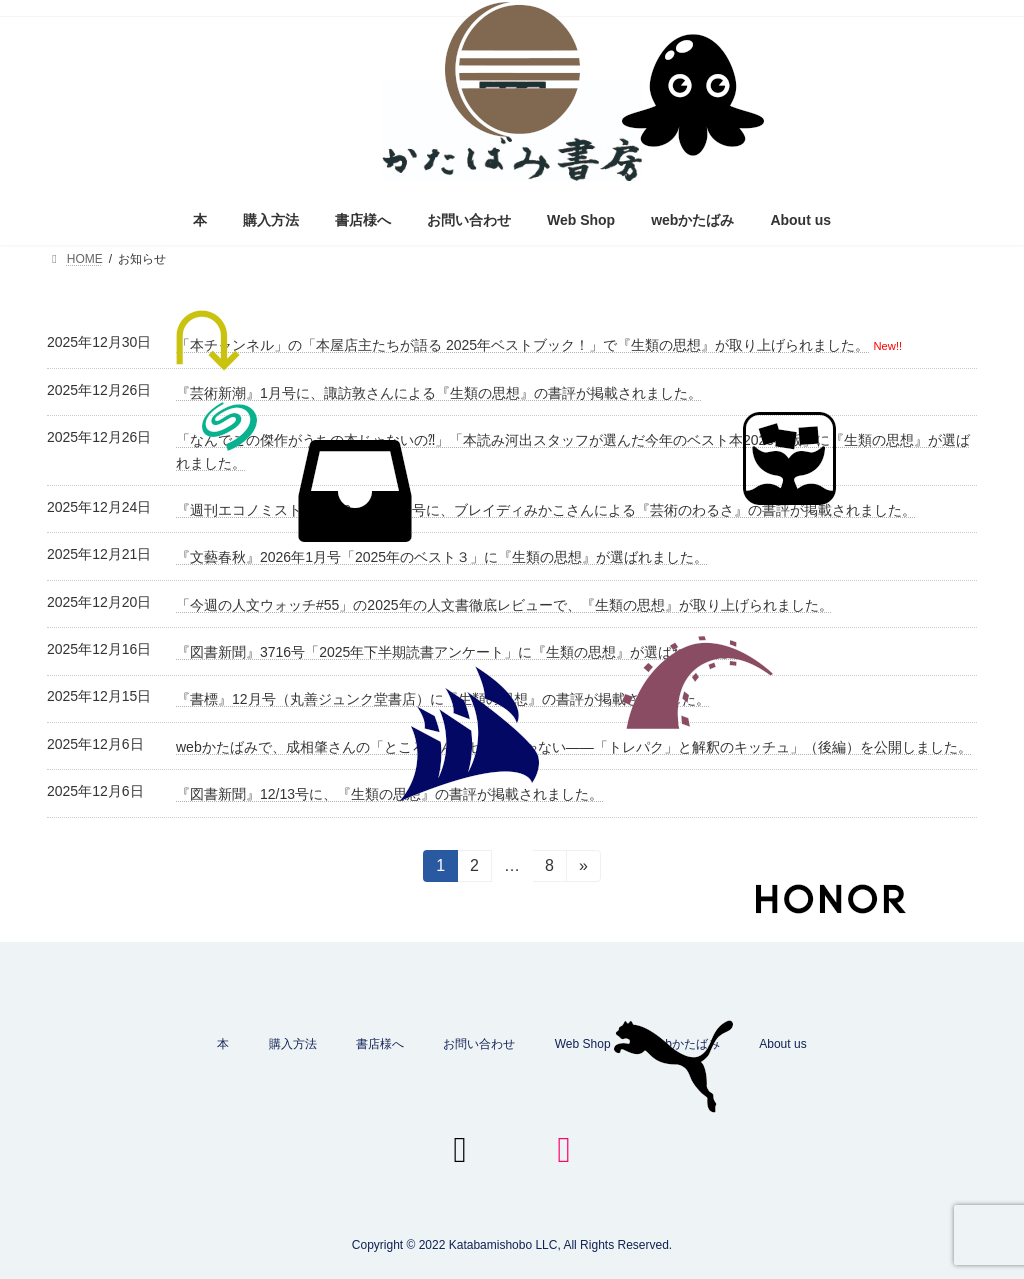  Describe the element at coordinates (512, 69) in the screenshot. I see `open Eclipse IDE application` at that location.